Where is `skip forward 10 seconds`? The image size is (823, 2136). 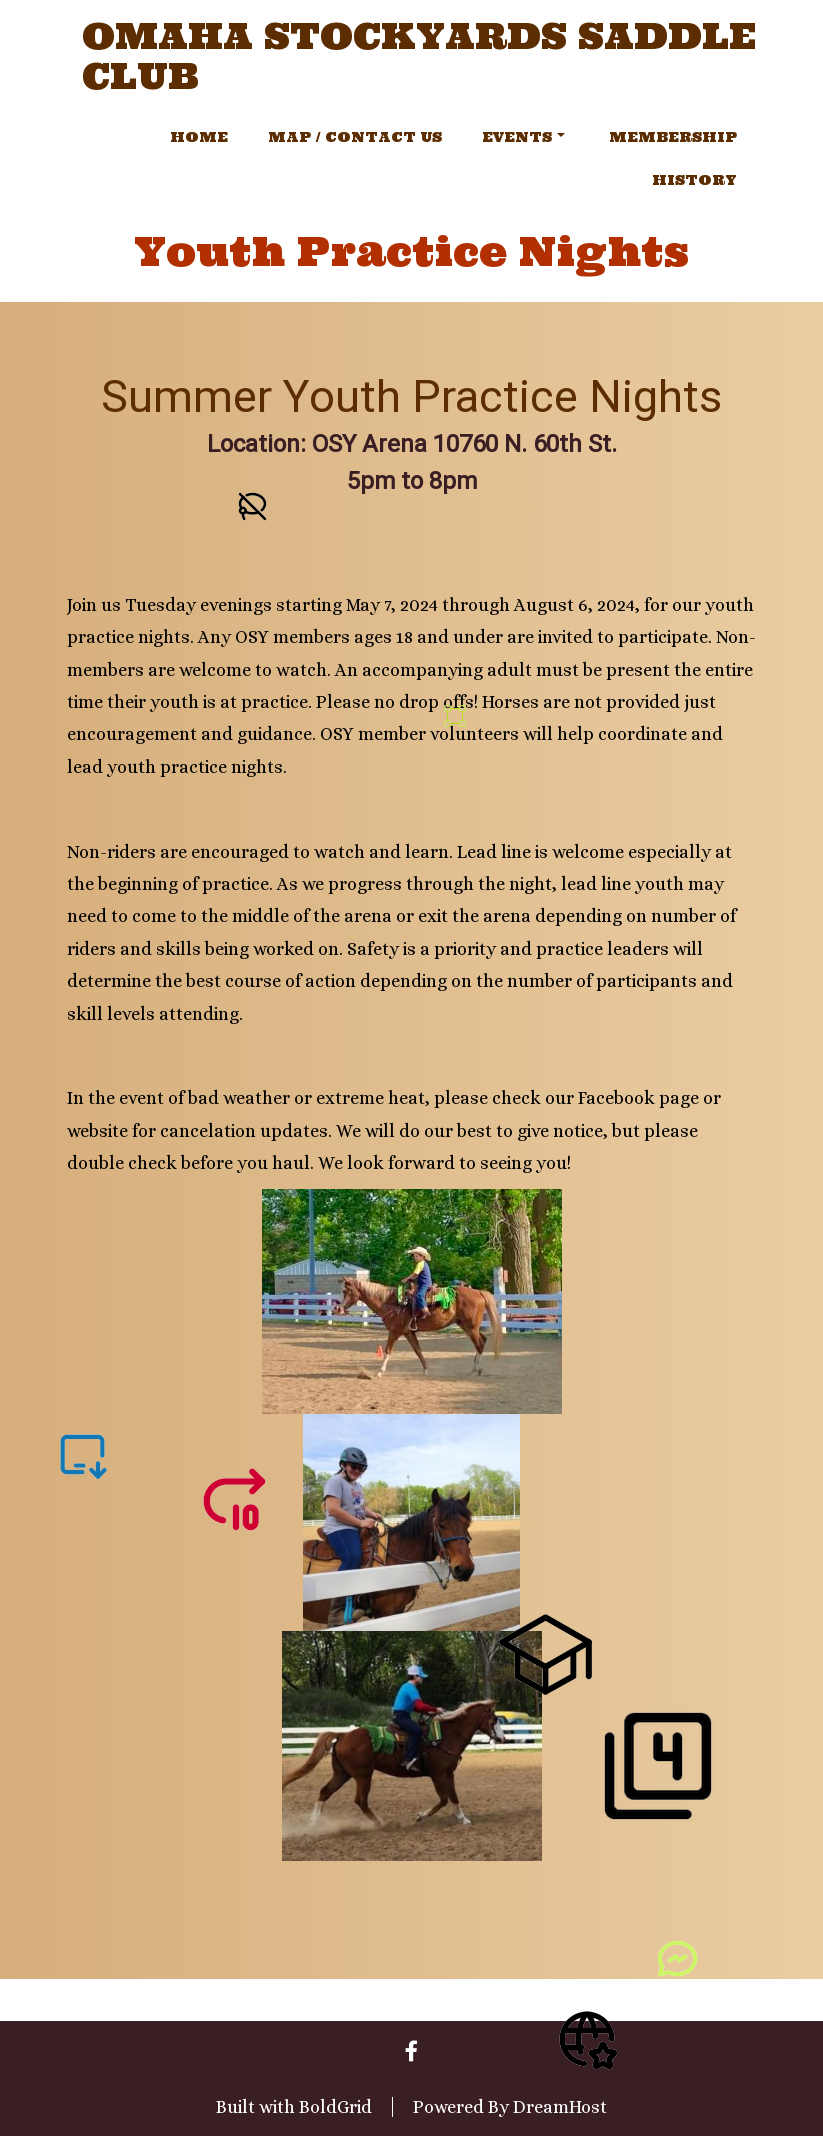
skip forward 10 seconds is located at coordinates (236, 1501).